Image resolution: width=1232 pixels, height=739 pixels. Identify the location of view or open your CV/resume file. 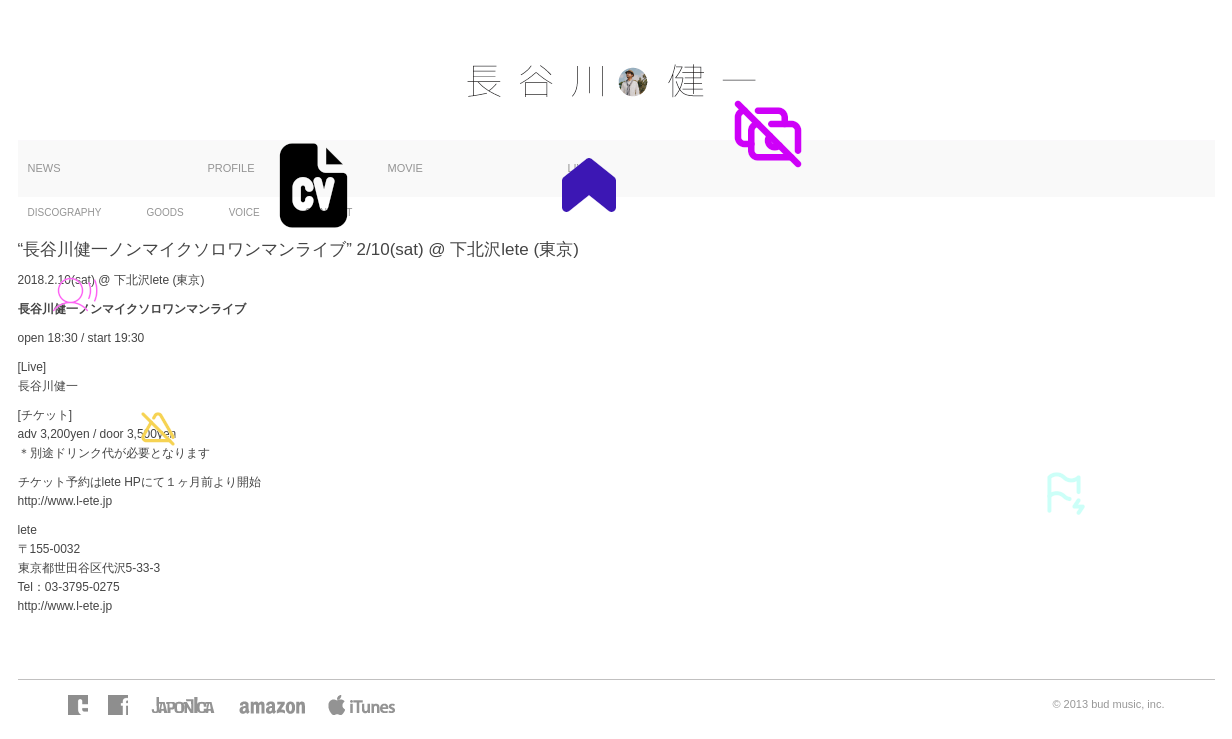
(313, 185).